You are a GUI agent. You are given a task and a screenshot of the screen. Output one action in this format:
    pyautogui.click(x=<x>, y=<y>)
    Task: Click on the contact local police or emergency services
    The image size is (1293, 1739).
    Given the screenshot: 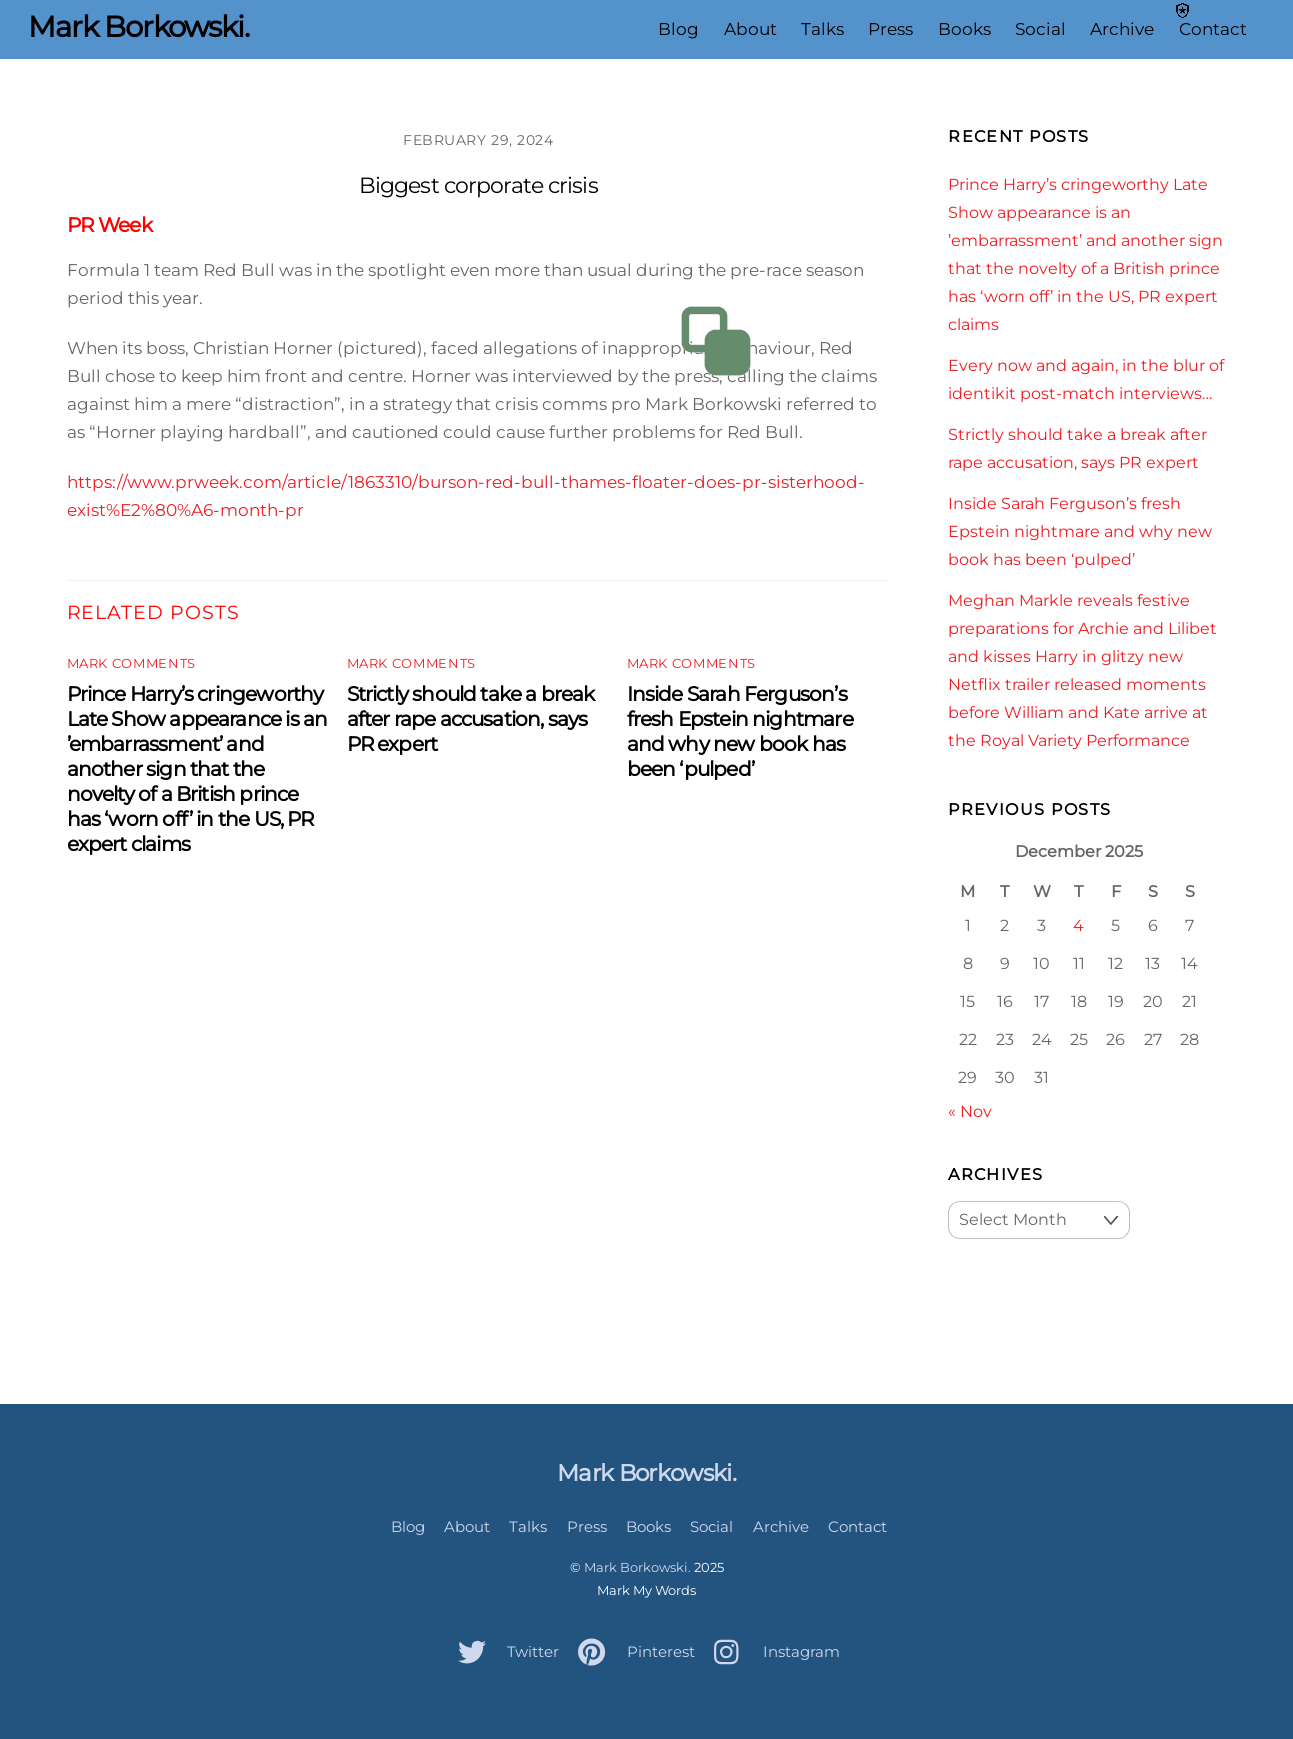 What is the action you would take?
    pyautogui.click(x=1182, y=10)
    